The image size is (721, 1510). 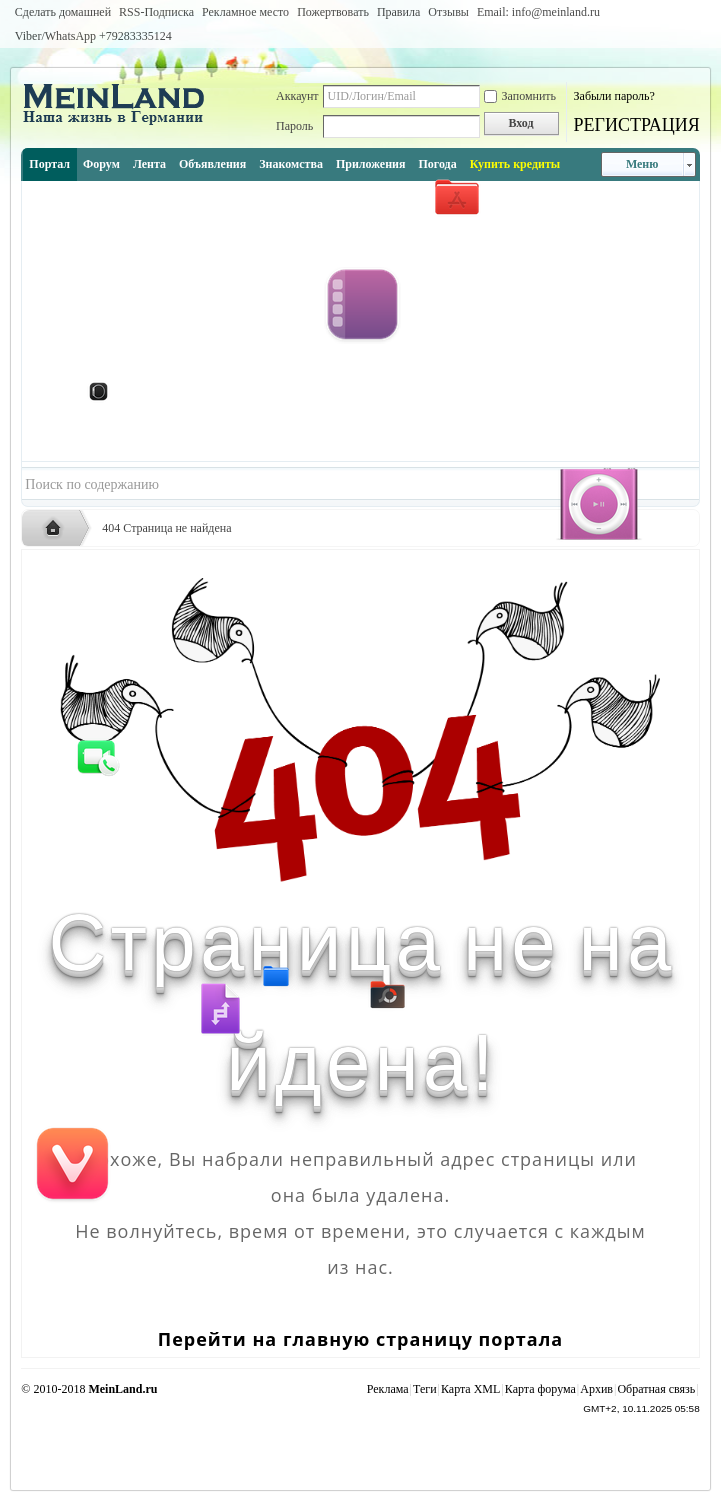 What do you see at coordinates (457, 197) in the screenshot?
I see `open templates folder` at bounding box center [457, 197].